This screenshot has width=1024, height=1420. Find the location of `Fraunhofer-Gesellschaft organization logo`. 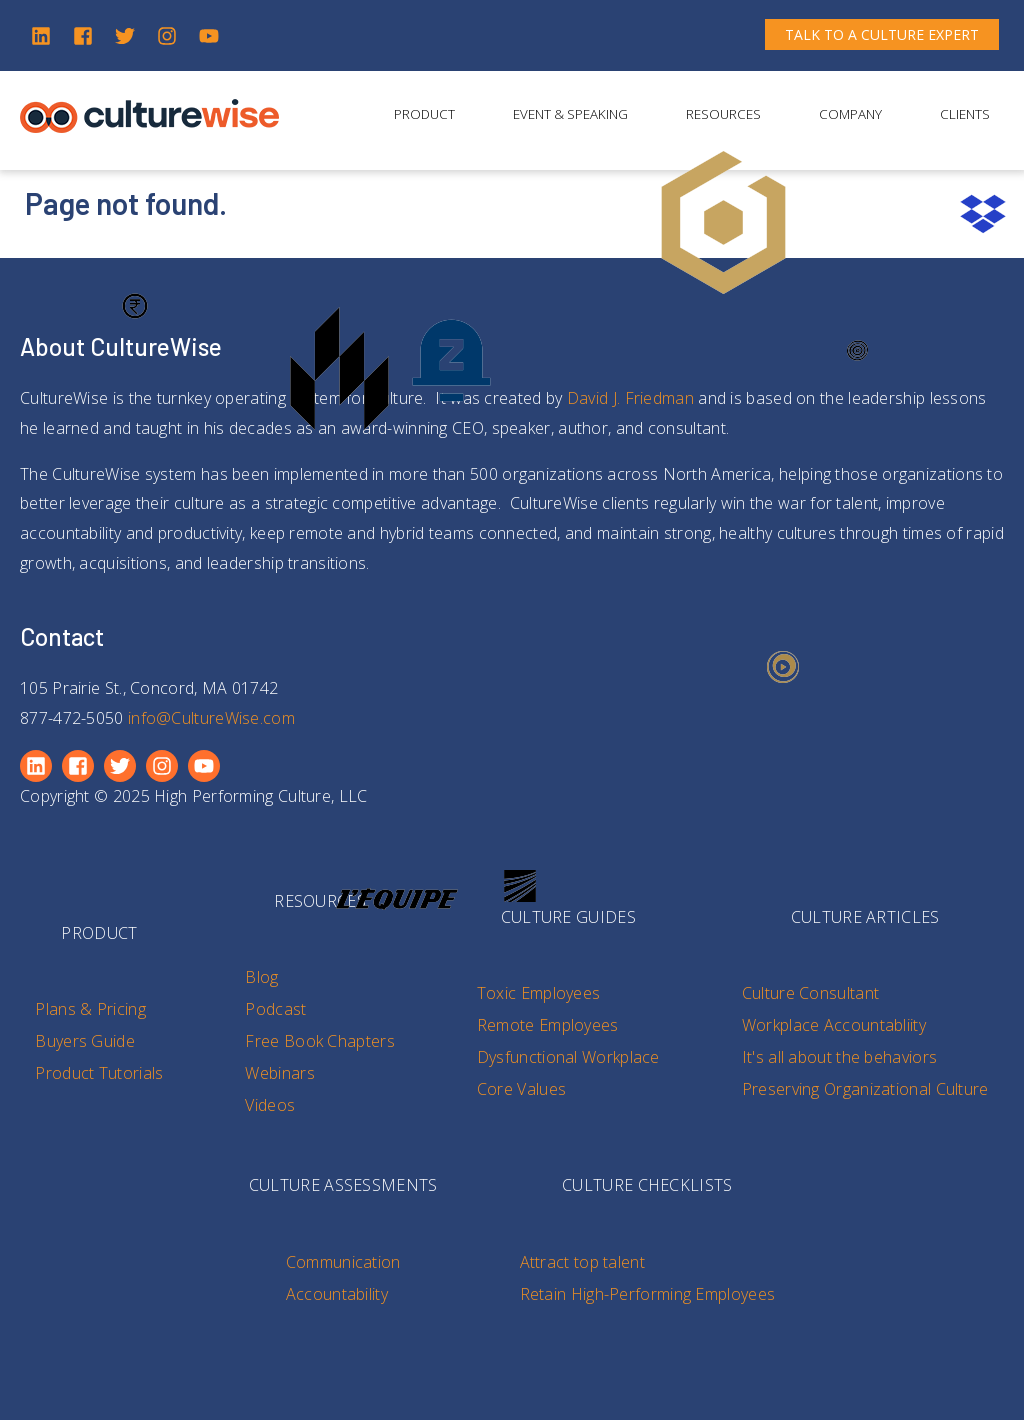

Fraunhofer-Gesellschaft organization logo is located at coordinates (520, 886).